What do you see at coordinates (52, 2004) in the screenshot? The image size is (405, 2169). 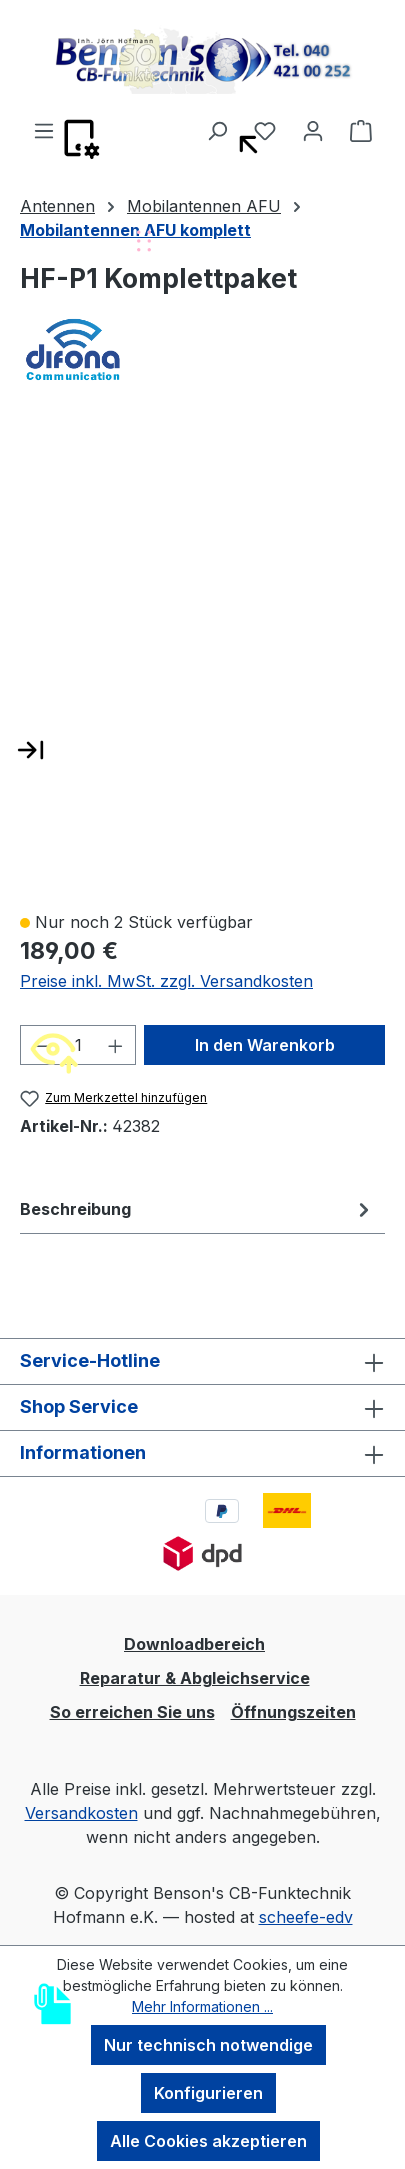 I see `attach a file or document` at bounding box center [52, 2004].